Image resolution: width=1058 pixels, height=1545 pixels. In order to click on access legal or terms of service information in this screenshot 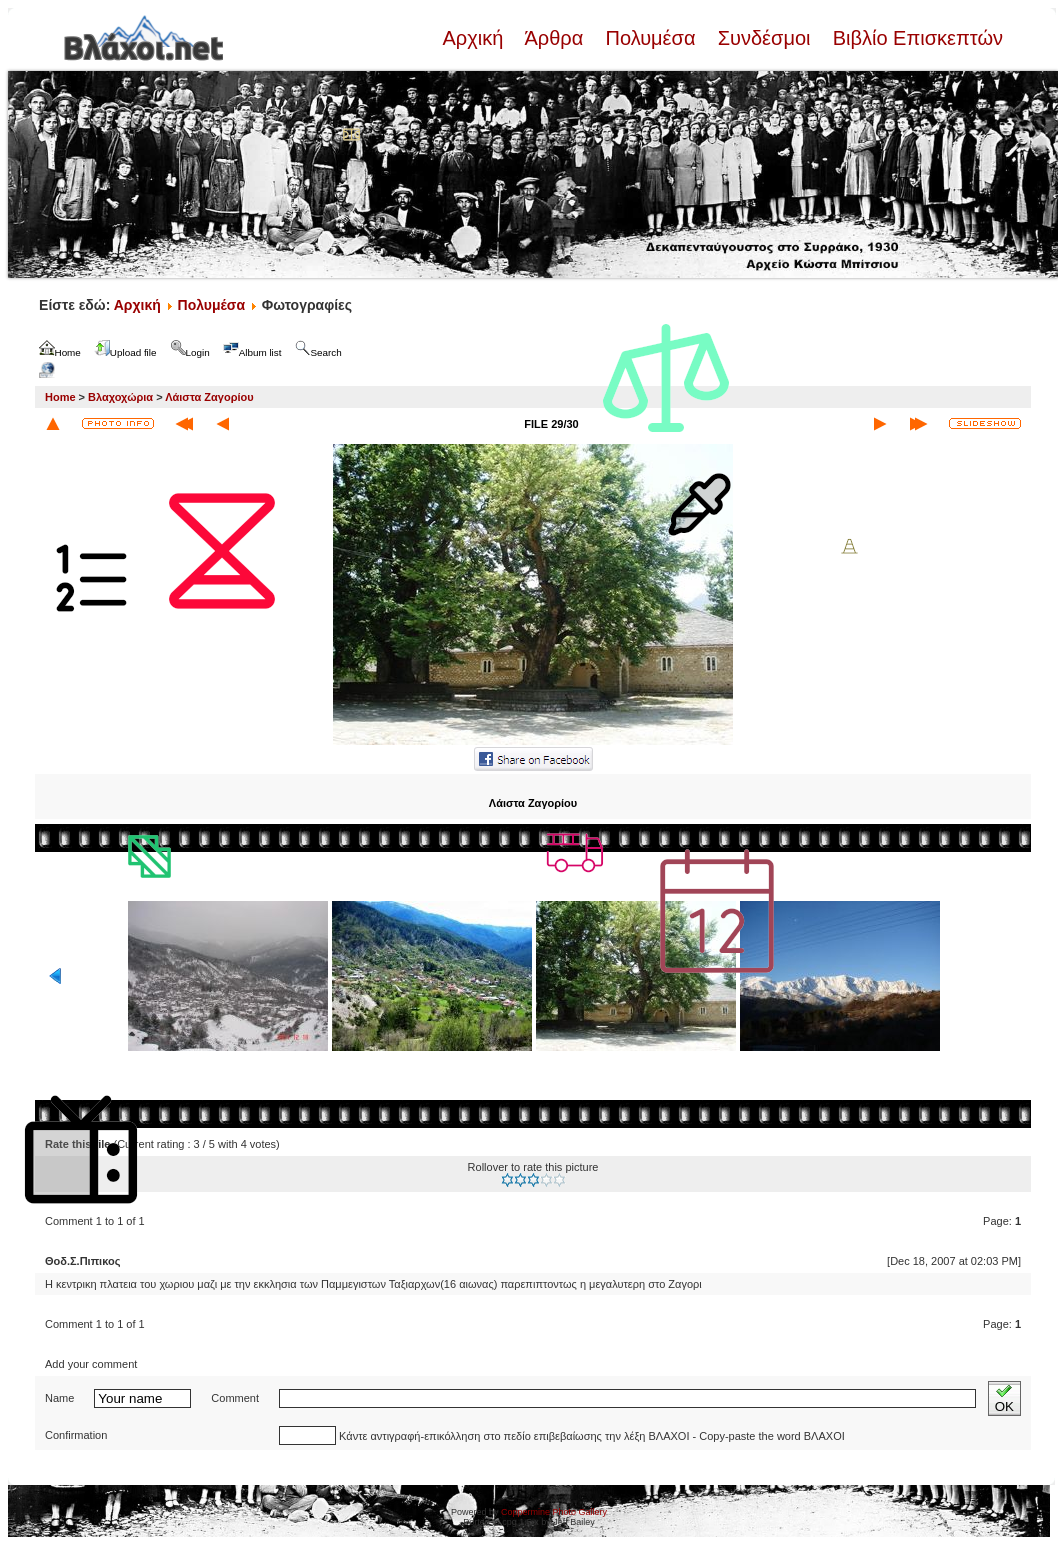, I will do `click(666, 378)`.